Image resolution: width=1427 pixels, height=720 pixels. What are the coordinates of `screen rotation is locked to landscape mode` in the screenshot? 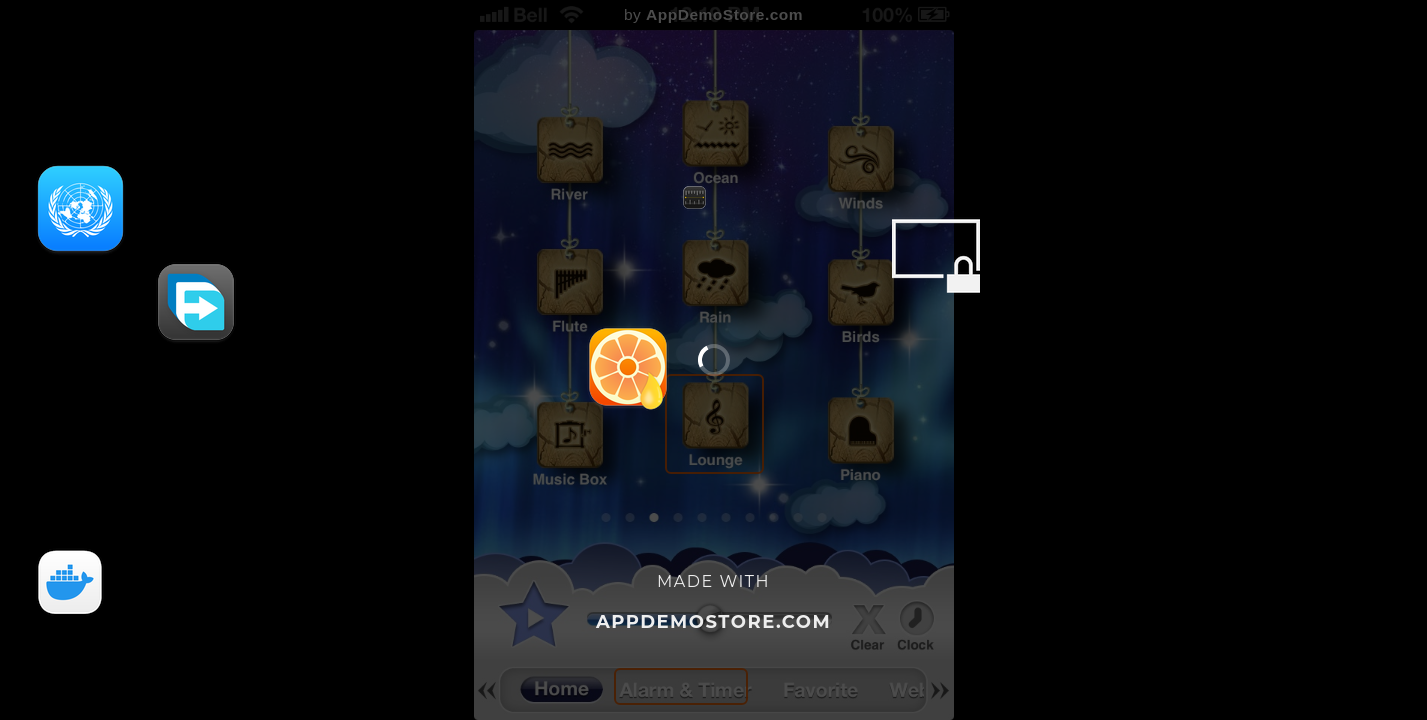 It's located at (936, 256).